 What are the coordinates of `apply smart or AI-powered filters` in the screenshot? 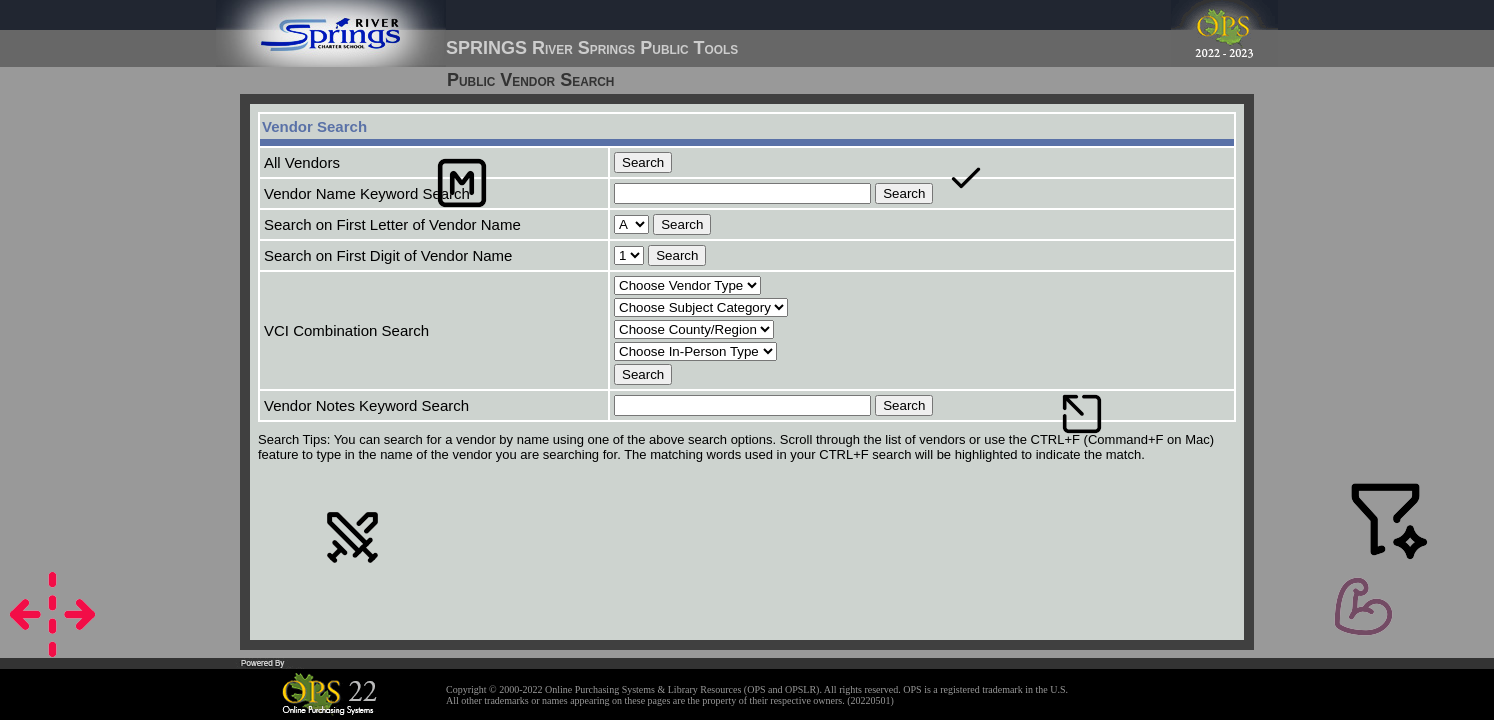 It's located at (1385, 517).